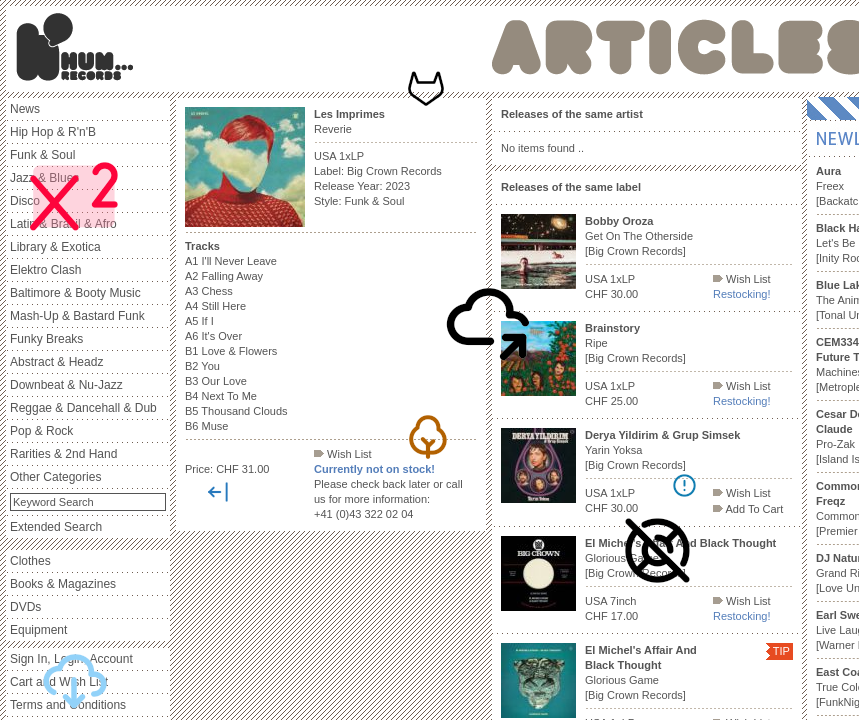 Image resolution: width=859 pixels, height=720 pixels. What do you see at coordinates (488, 318) in the screenshot?
I see `share a file to the cloud` at bounding box center [488, 318].